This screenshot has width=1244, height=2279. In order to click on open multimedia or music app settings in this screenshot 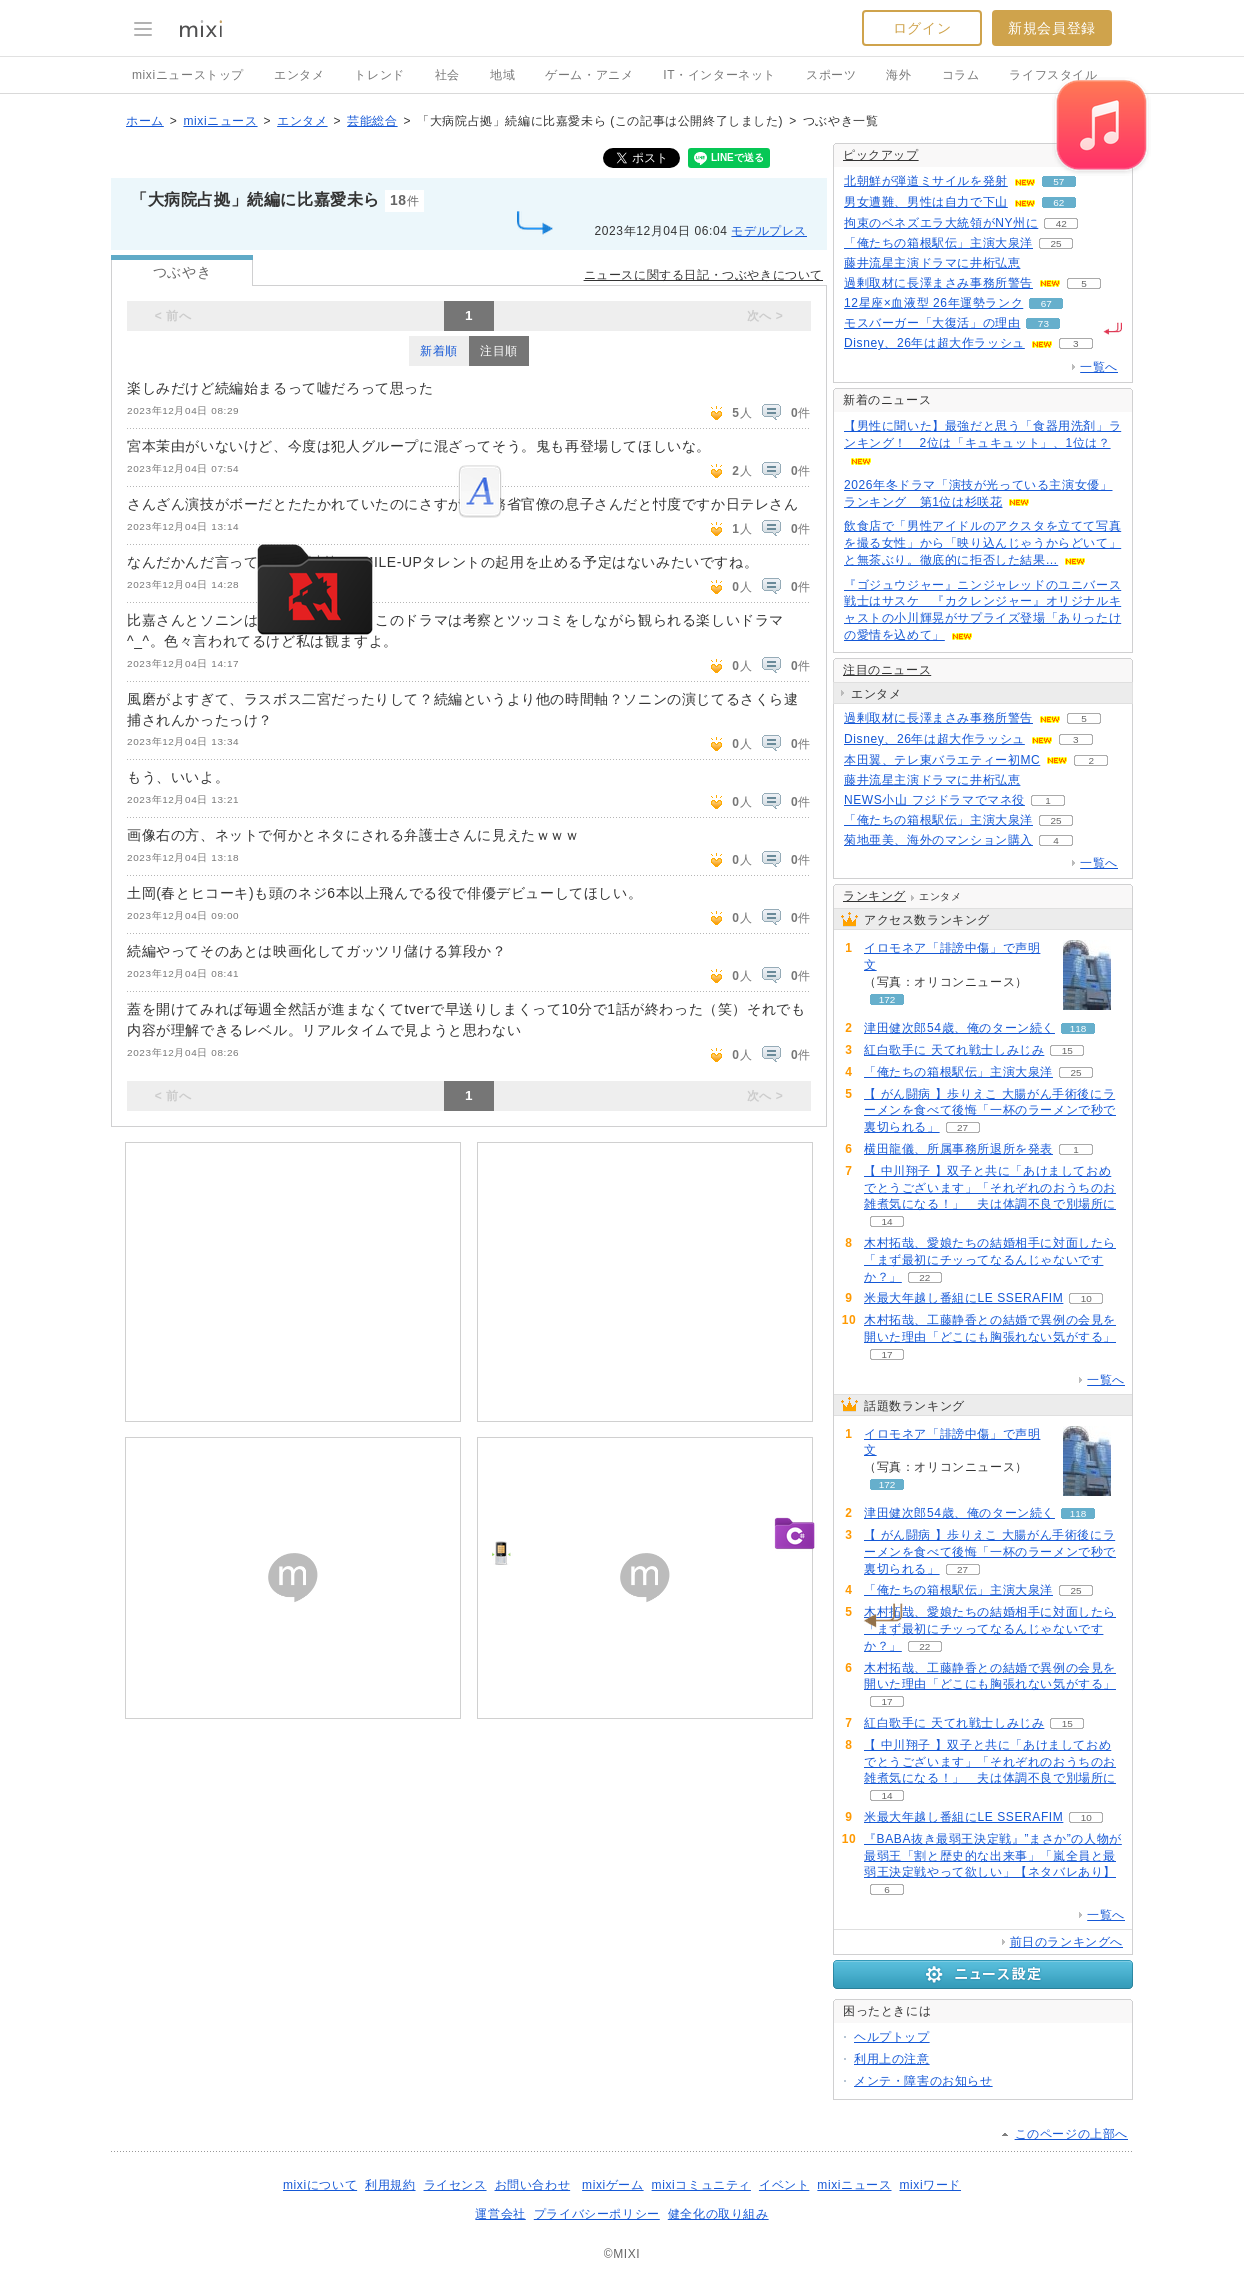, I will do `click(1101, 126)`.